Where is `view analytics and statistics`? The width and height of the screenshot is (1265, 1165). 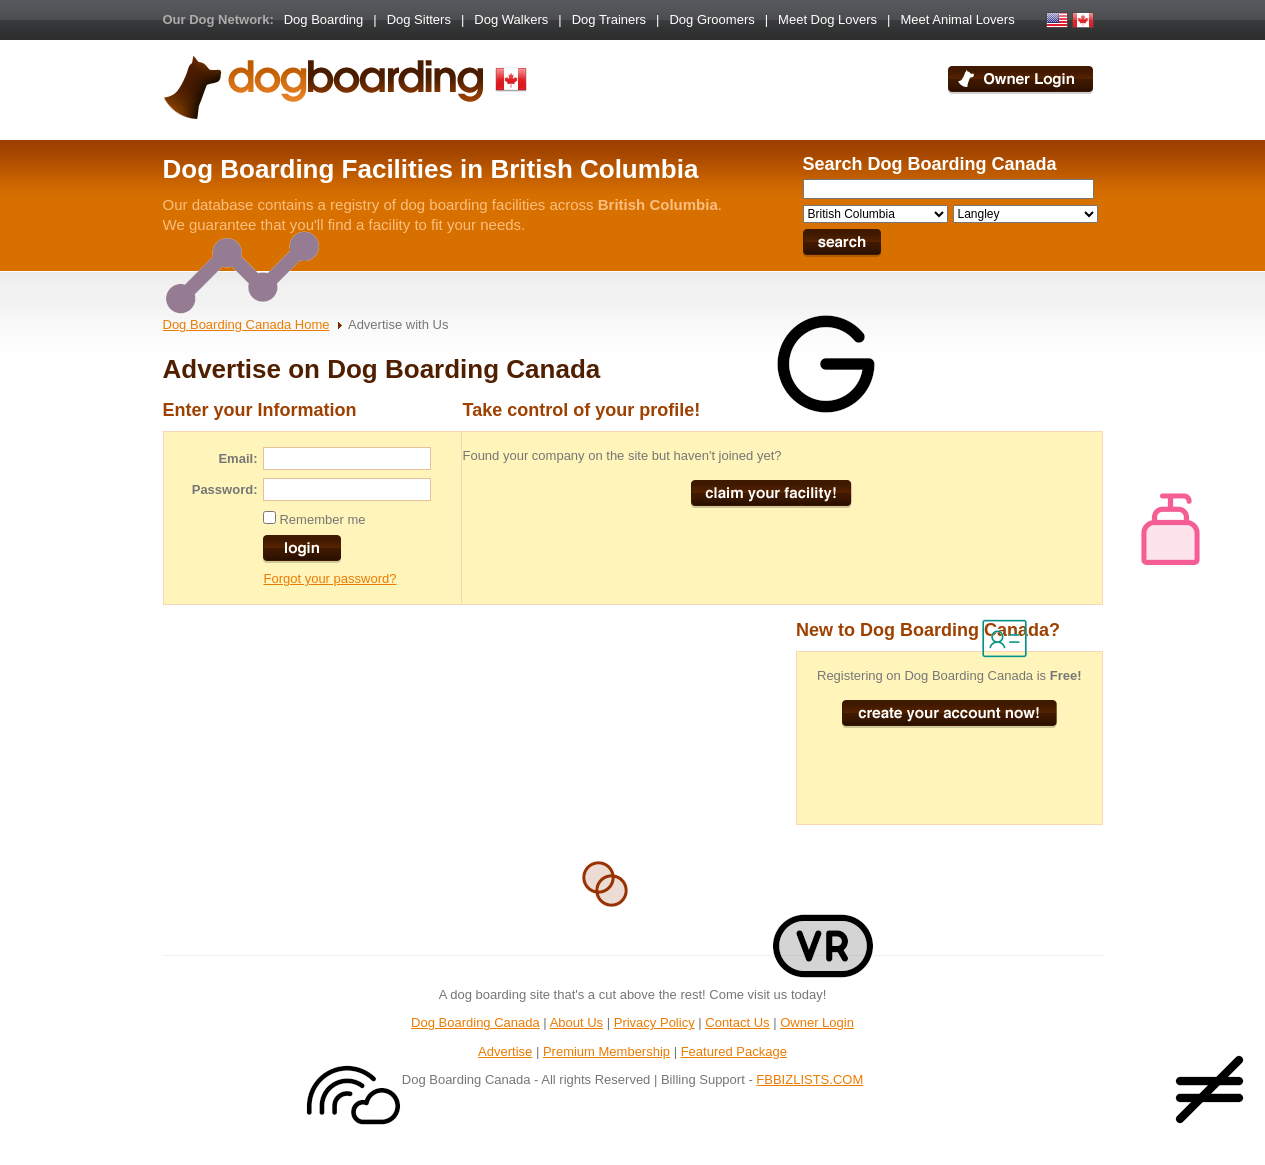
view analytics and statistics is located at coordinates (242, 272).